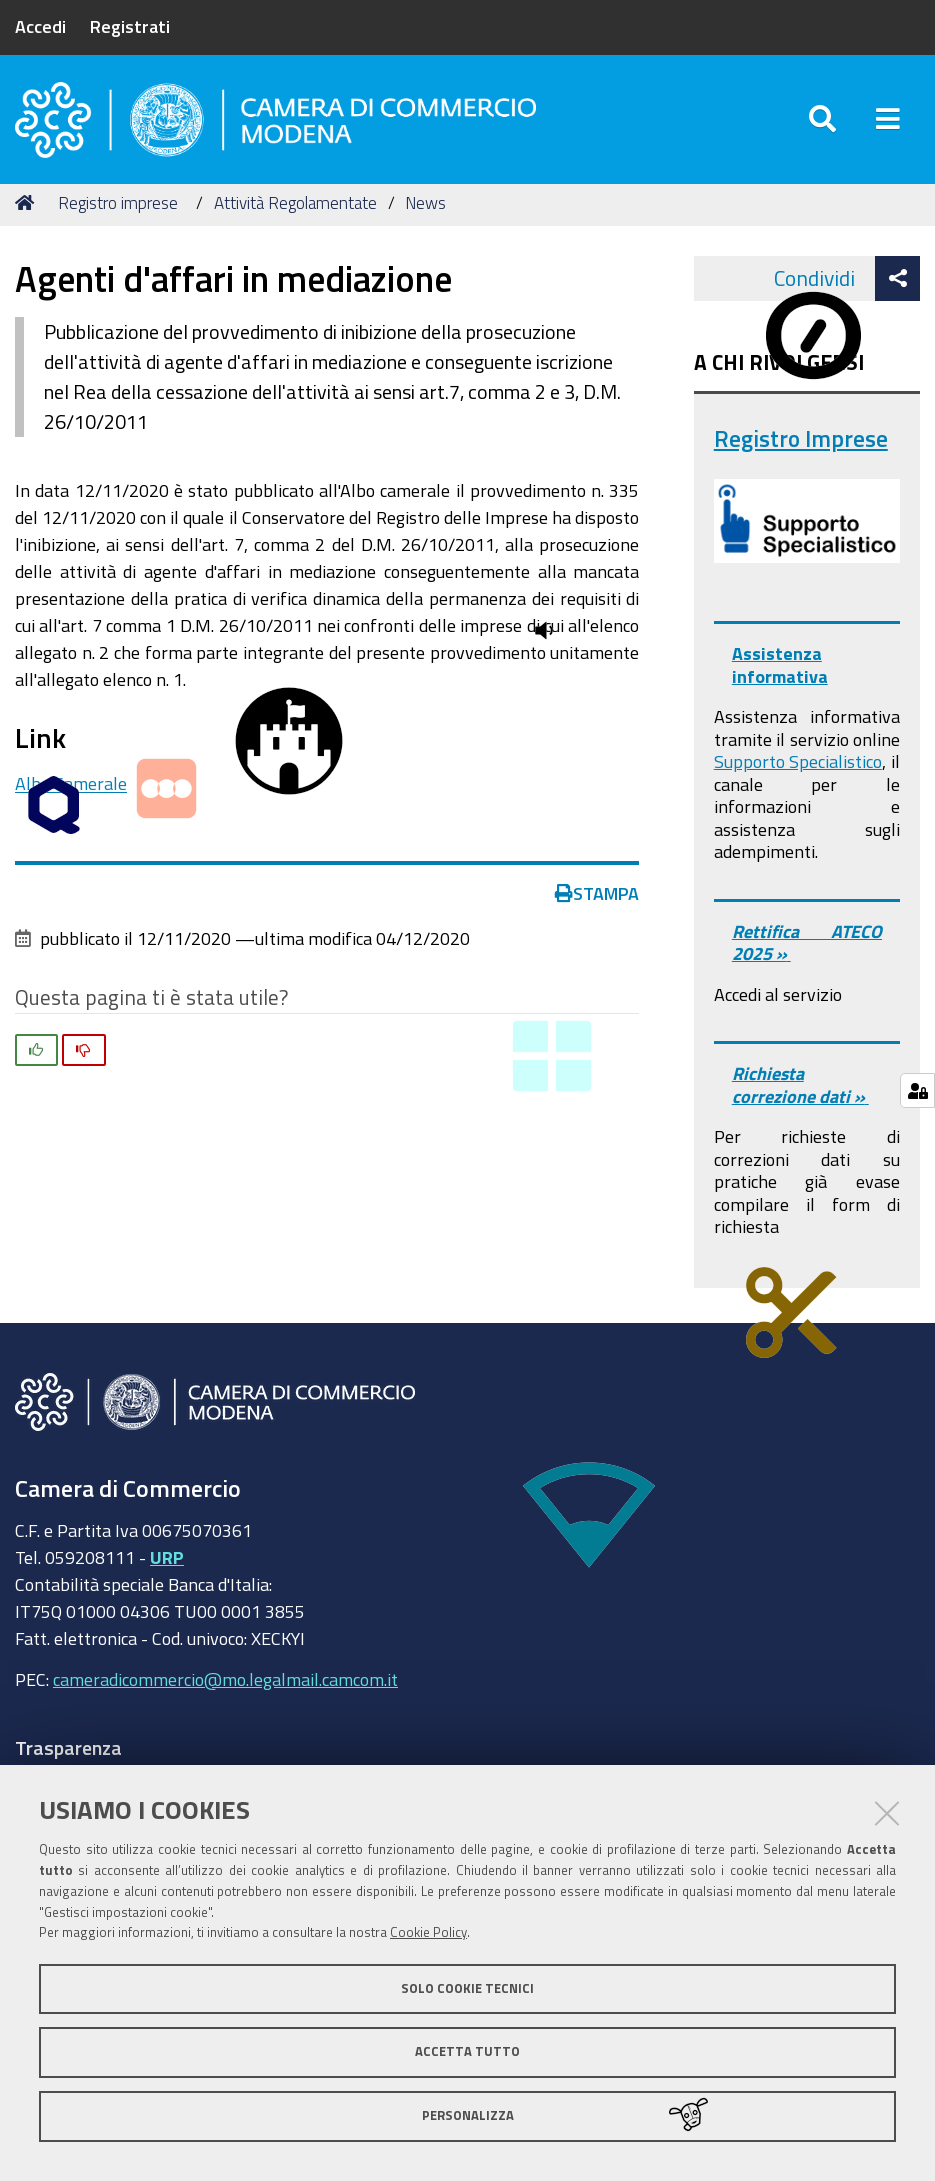  Describe the element at coordinates (688, 2114) in the screenshot. I see `visit tindie marketplace` at that location.